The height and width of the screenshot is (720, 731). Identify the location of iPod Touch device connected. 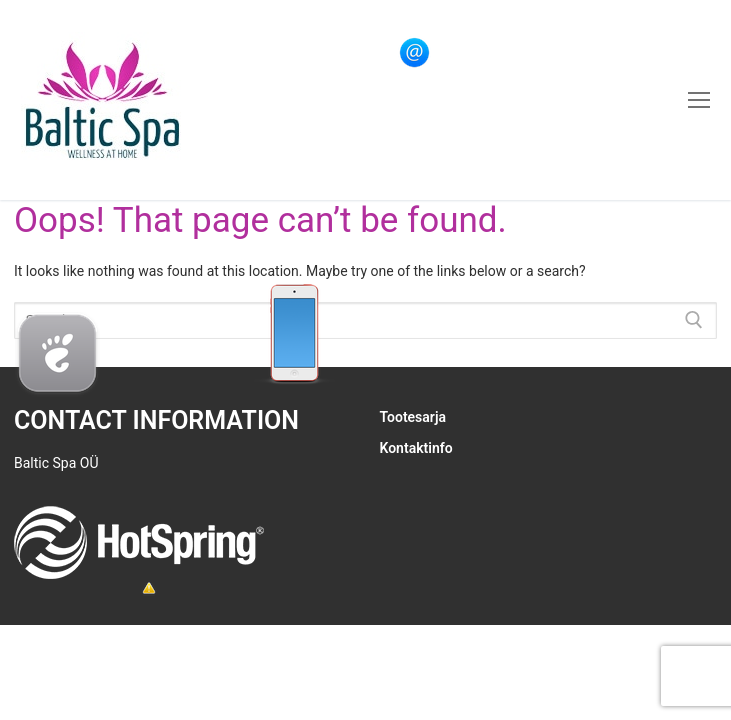
(294, 334).